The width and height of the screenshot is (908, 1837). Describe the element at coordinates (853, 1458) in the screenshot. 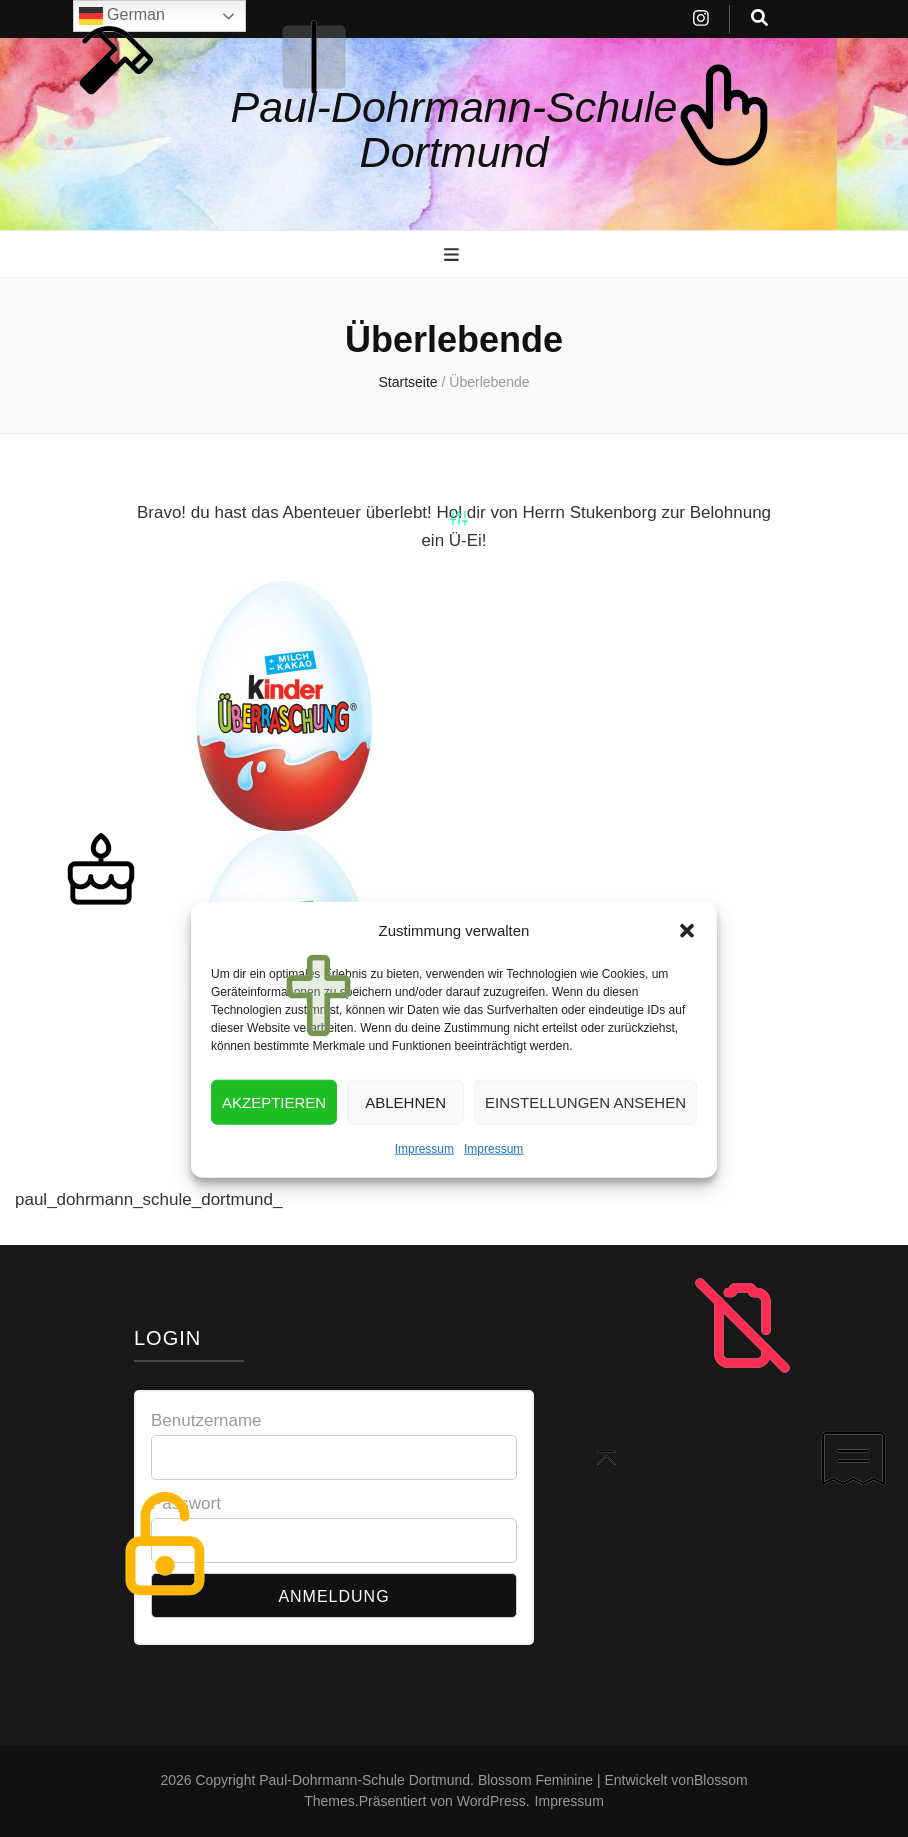

I see `view purchase receipt or transaction history` at that location.